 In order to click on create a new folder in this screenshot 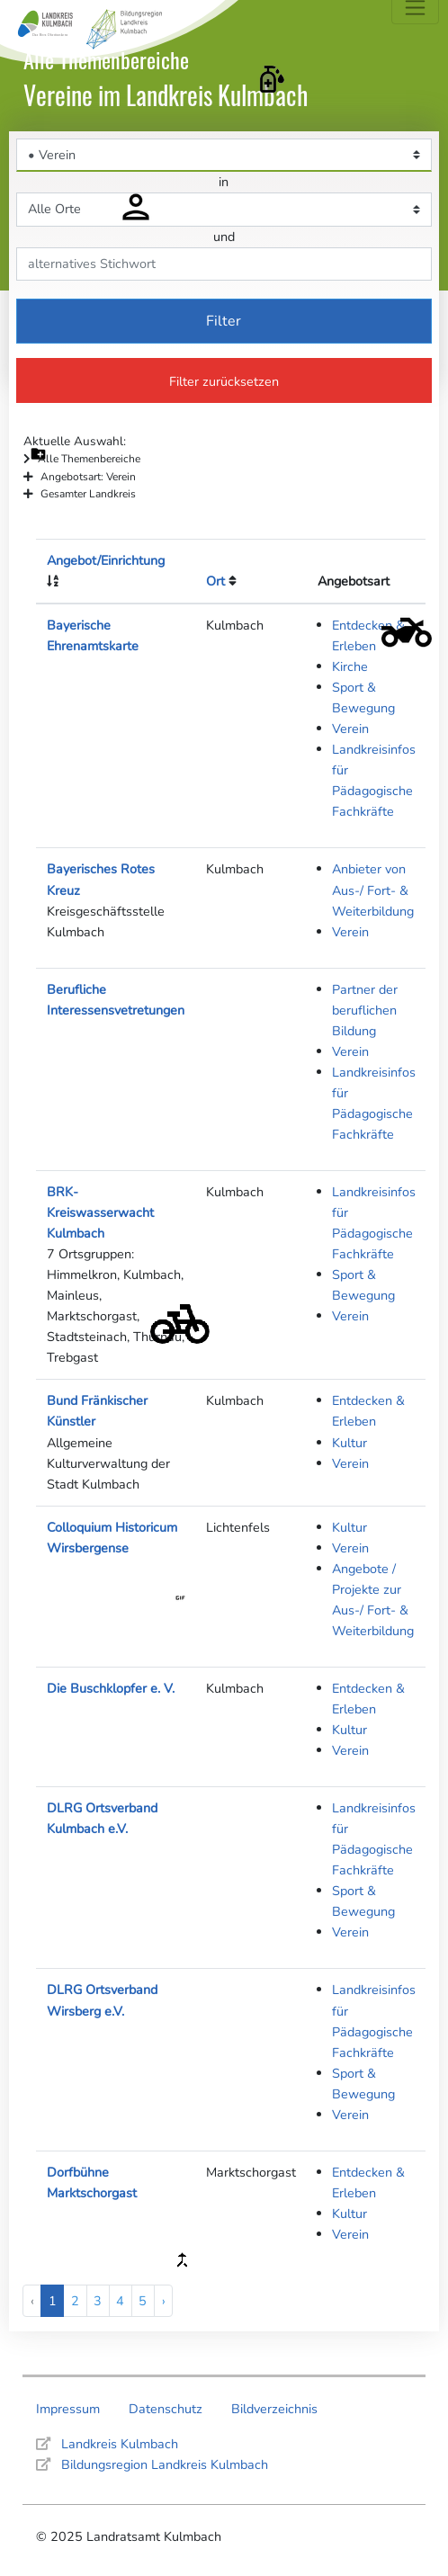, I will do `click(38, 453)`.